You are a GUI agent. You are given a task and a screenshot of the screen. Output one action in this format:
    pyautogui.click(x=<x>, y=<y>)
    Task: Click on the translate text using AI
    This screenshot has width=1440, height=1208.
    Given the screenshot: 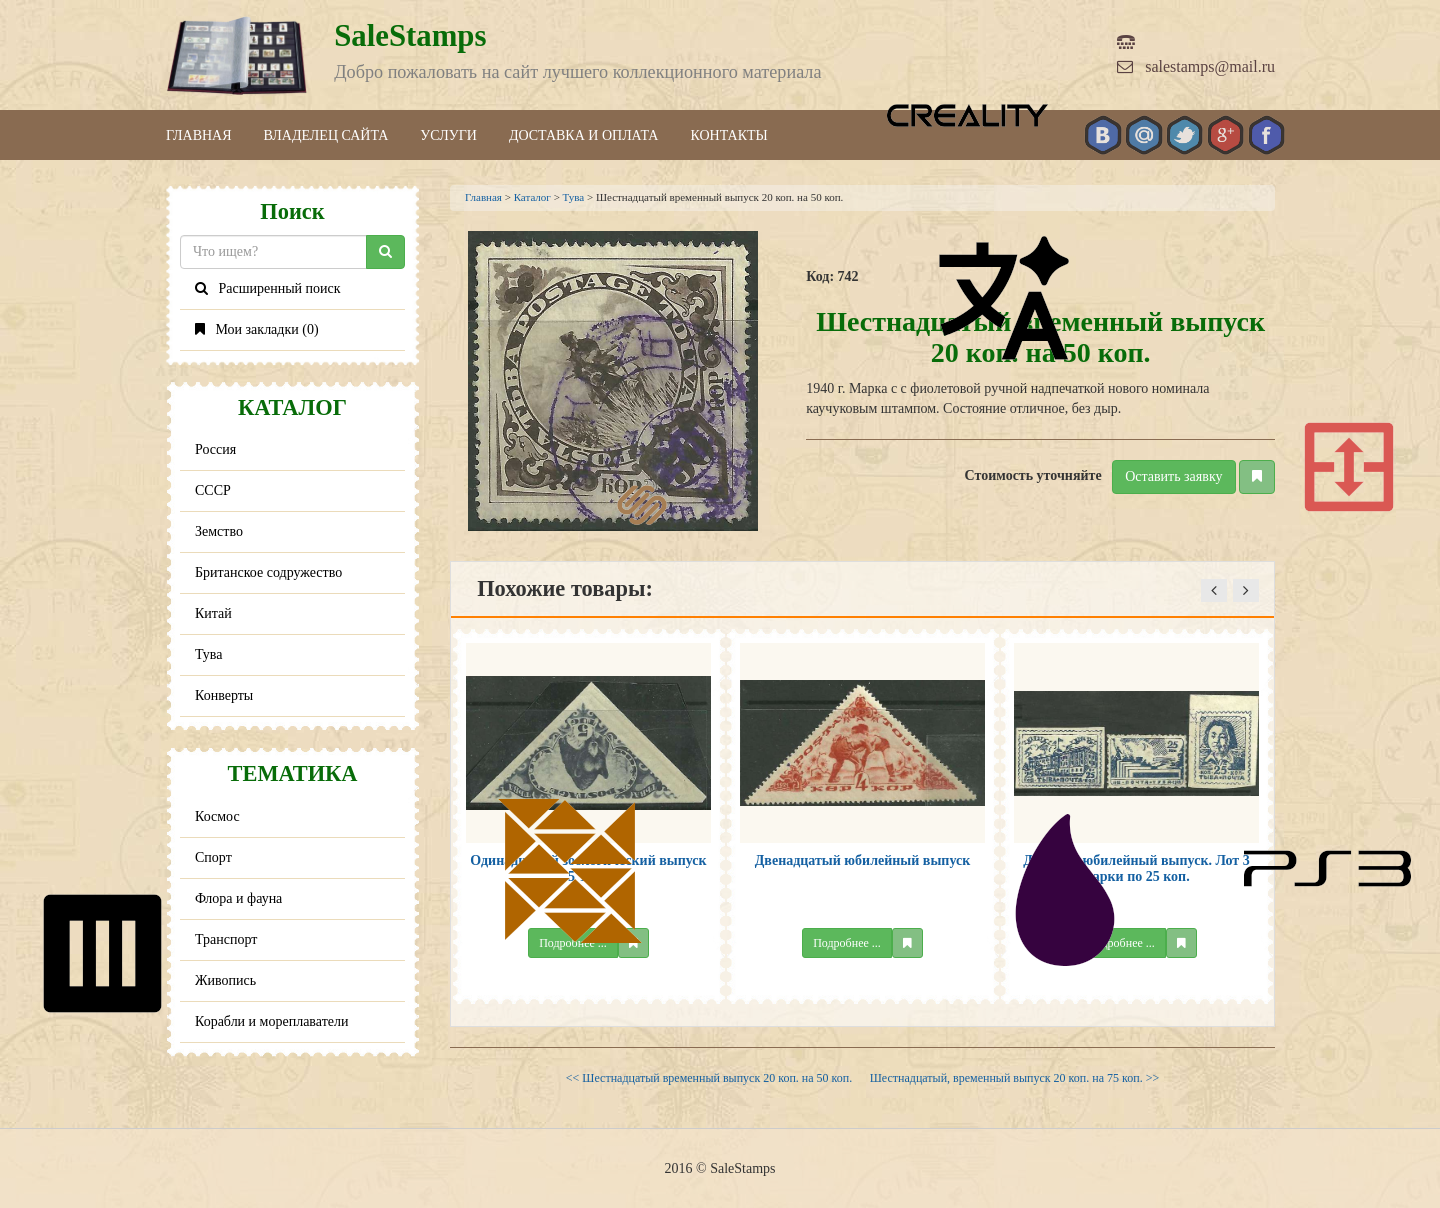 What is the action you would take?
    pyautogui.click(x=1001, y=304)
    